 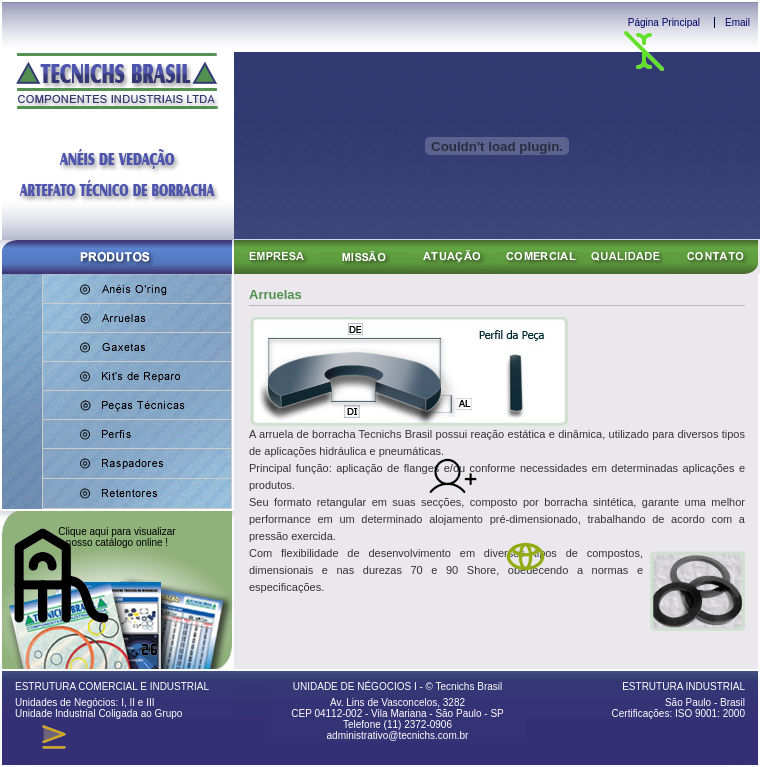 What do you see at coordinates (644, 51) in the screenshot?
I see `cursor tracking disabled` at bounding box center [644, 51].